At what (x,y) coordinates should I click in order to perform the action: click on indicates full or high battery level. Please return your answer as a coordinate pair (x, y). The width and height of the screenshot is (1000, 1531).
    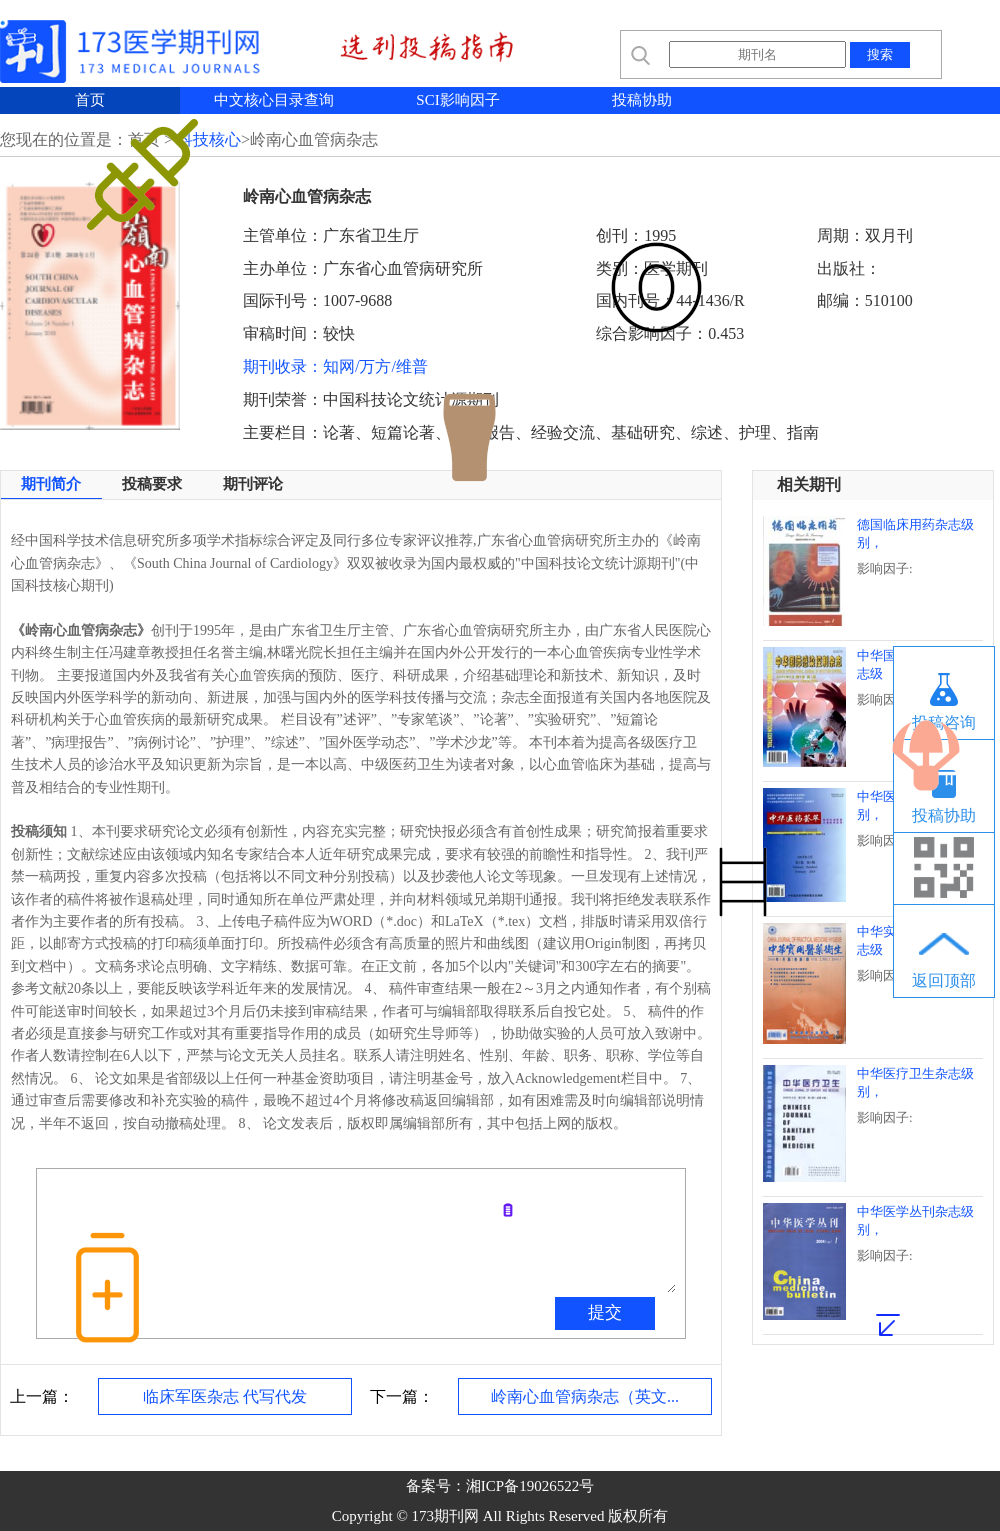
    Looking at the image, I should click on (508, 1210).